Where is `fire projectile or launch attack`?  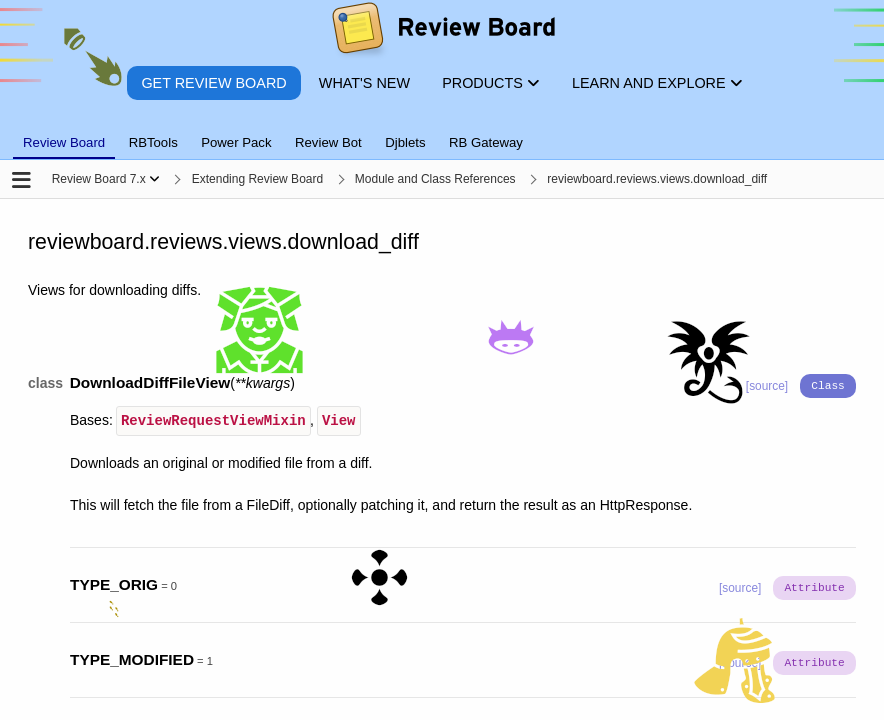 fire projectile or launch attack is located at coordinates (93, 57).